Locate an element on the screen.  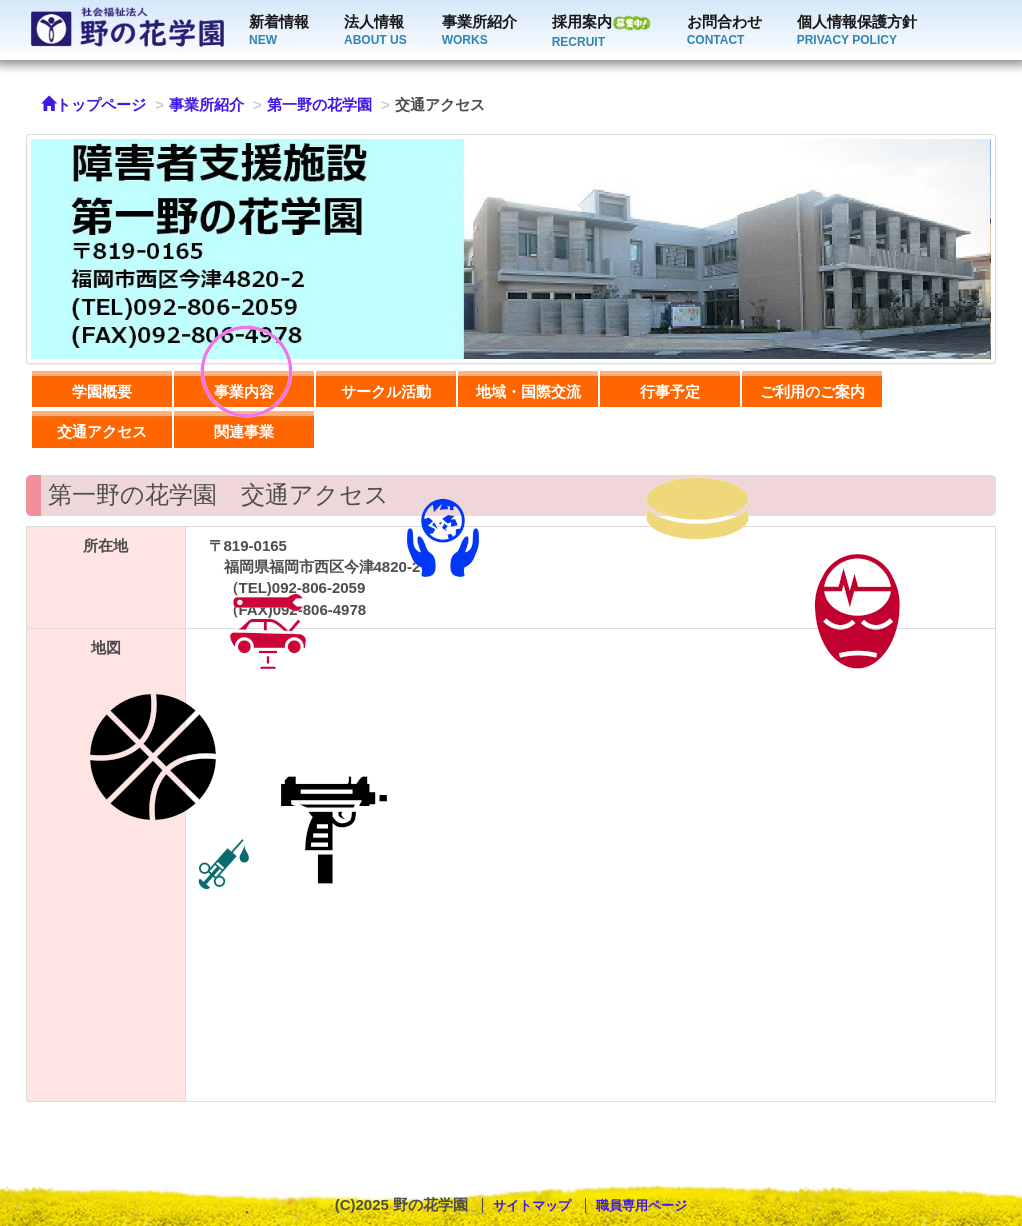
unselected radio button or toggle option is located at coordinates (246, 371).